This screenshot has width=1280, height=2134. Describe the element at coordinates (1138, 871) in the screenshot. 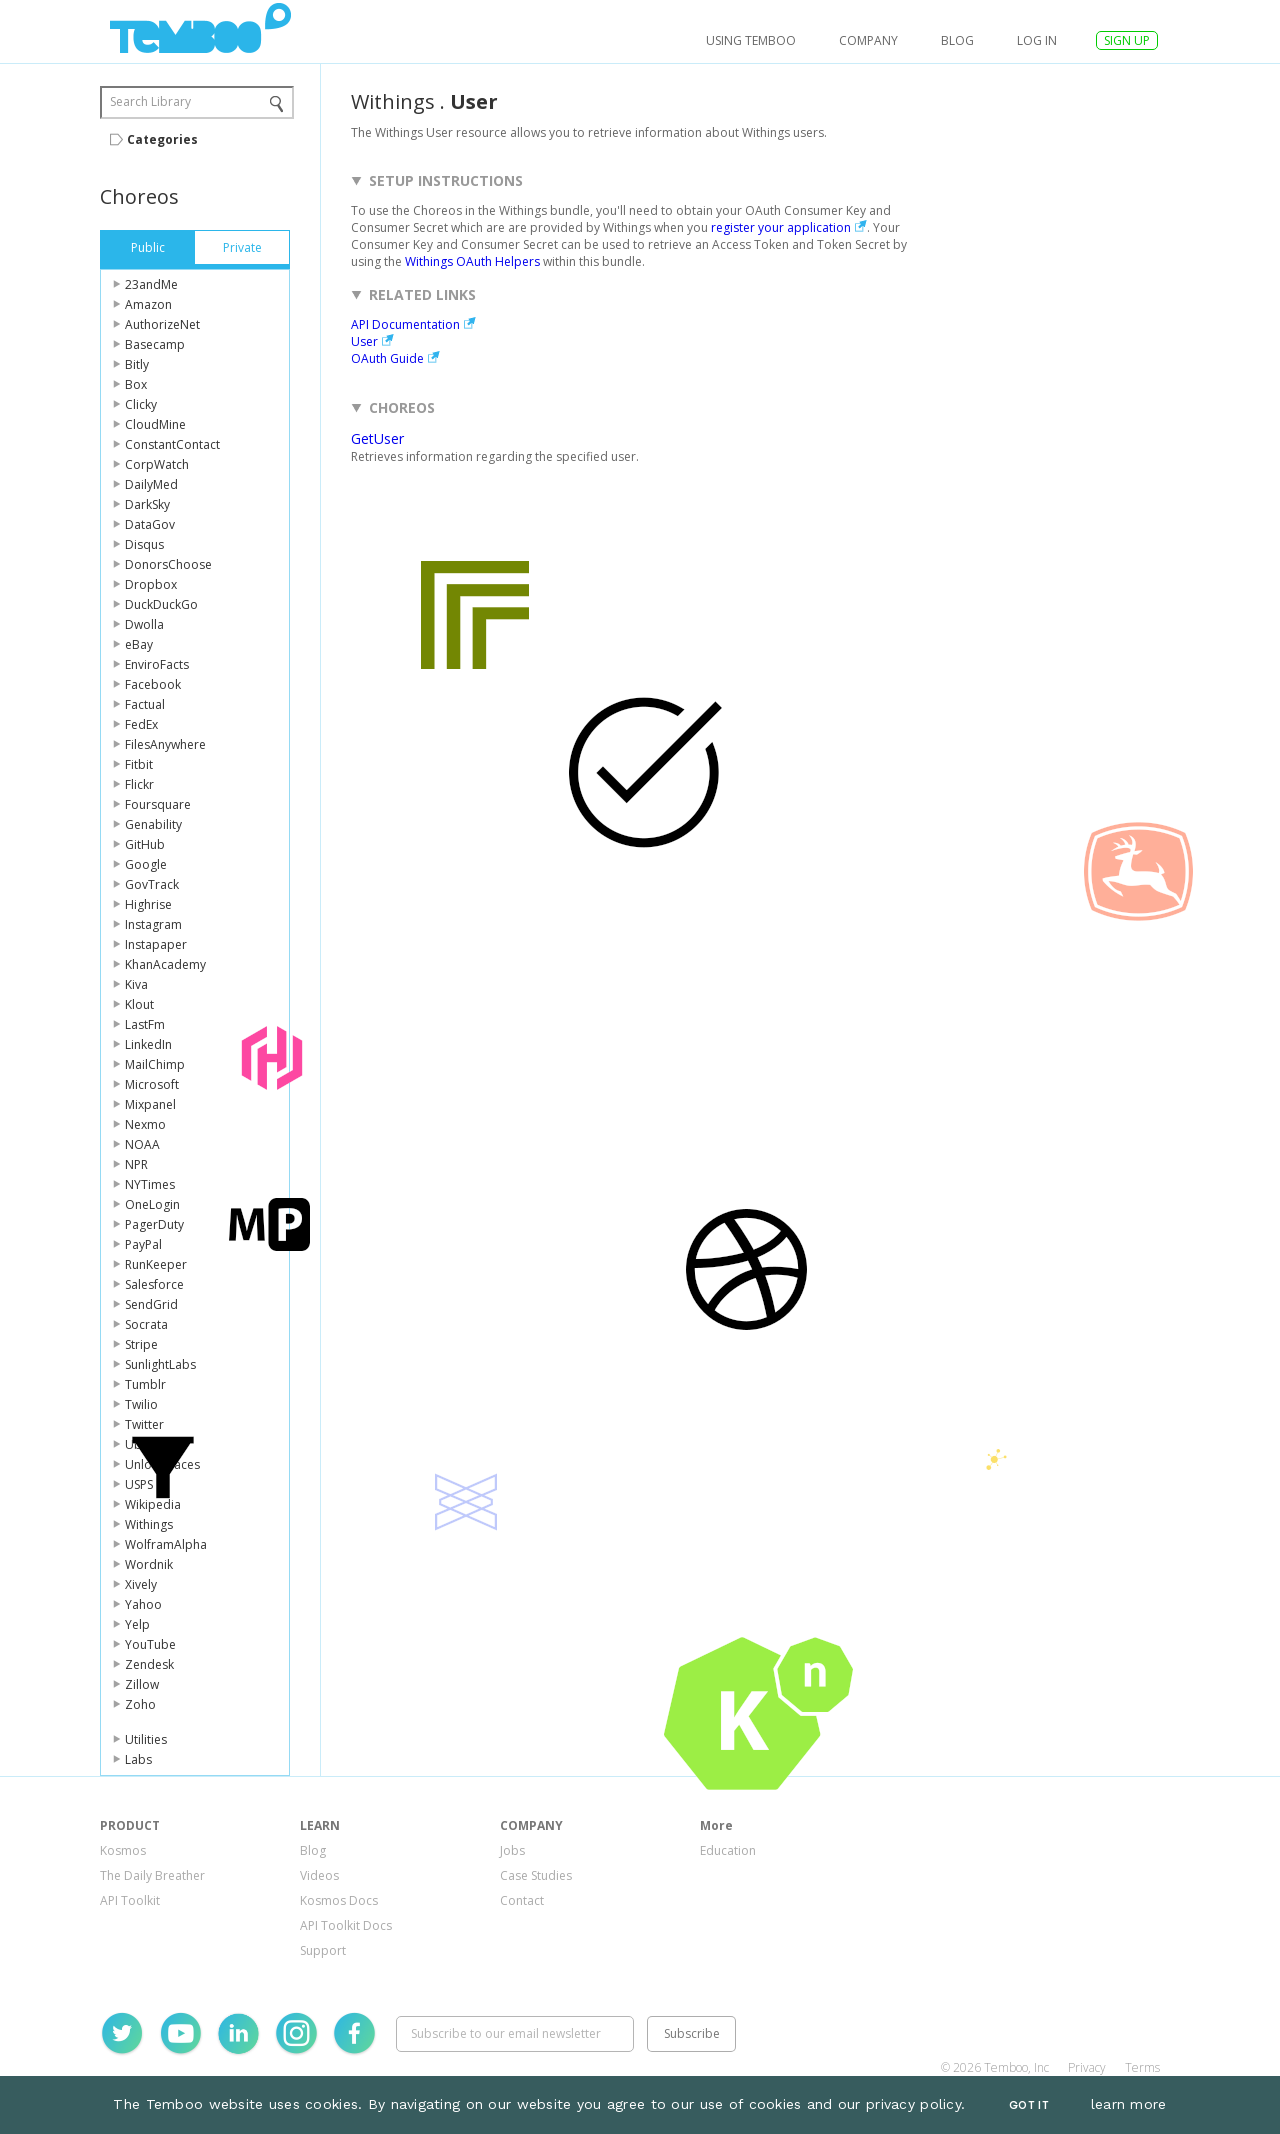

I see `John Deere brand logo` at that location.